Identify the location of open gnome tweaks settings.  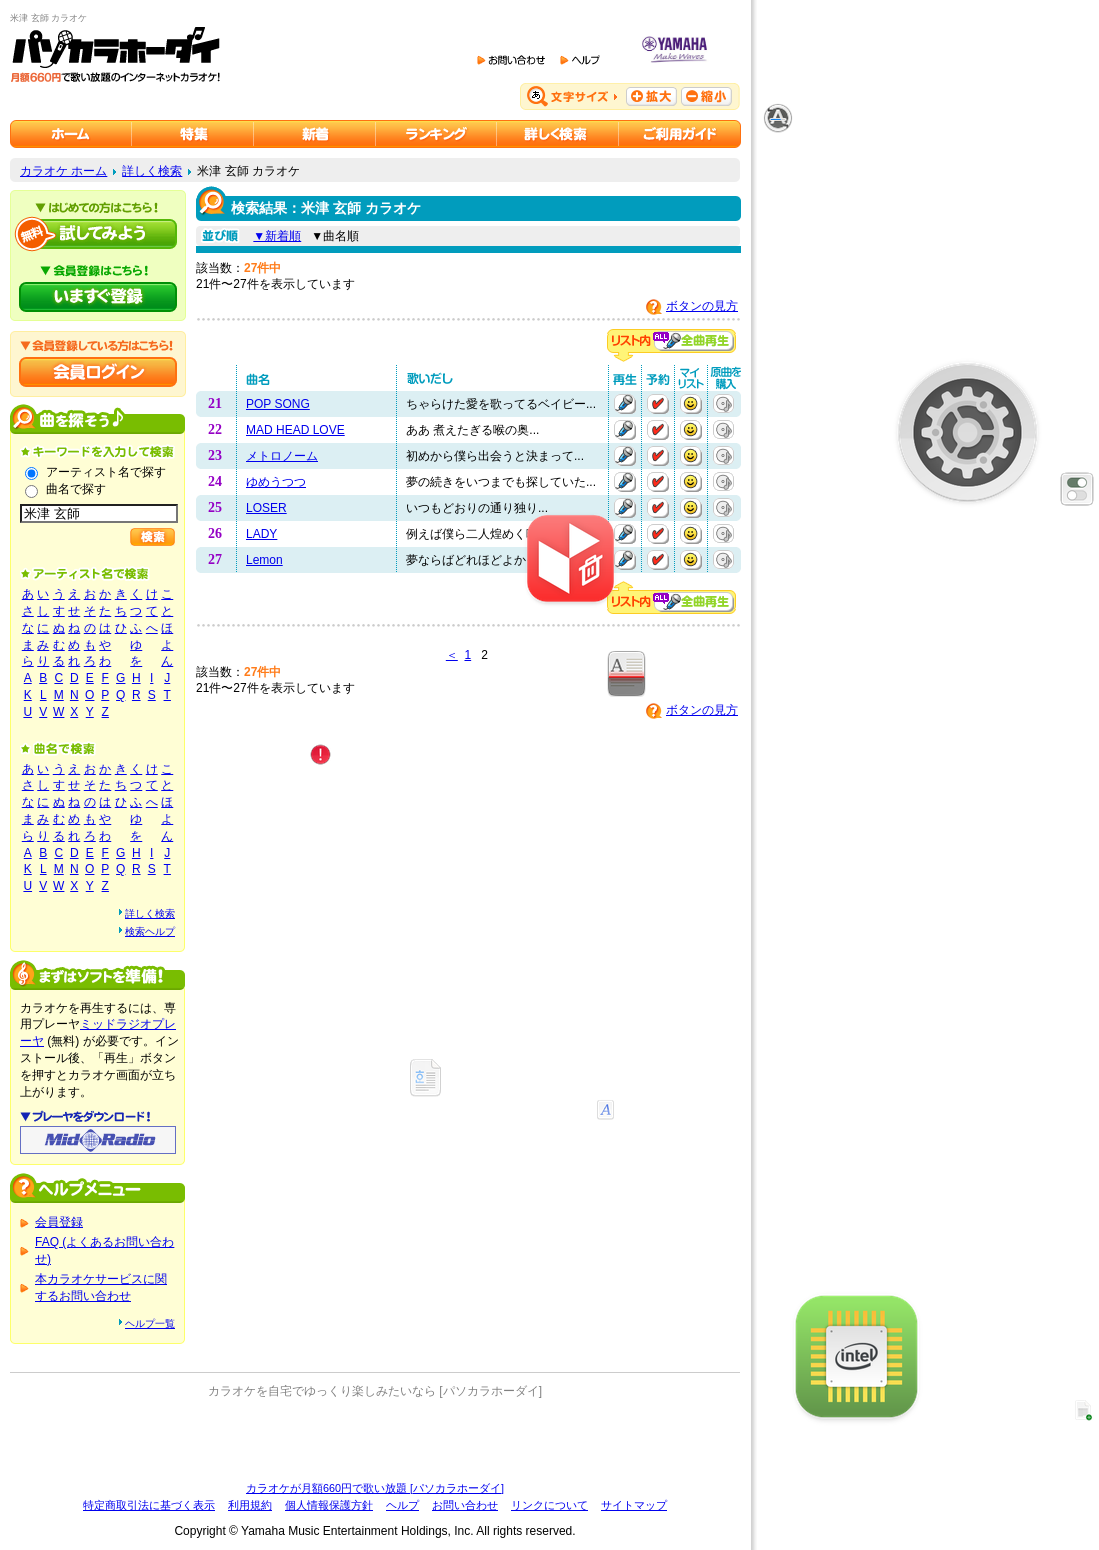
(1077, 489).